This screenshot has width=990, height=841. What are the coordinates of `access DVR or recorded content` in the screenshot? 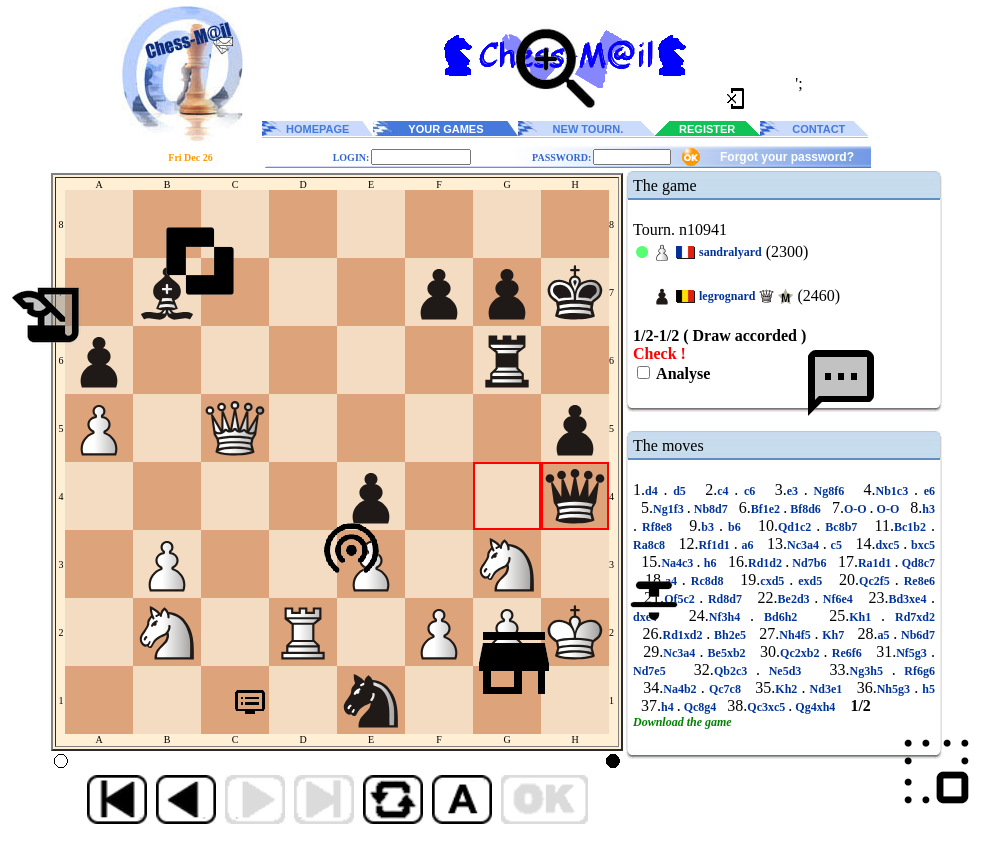 It's located at (250, 702).